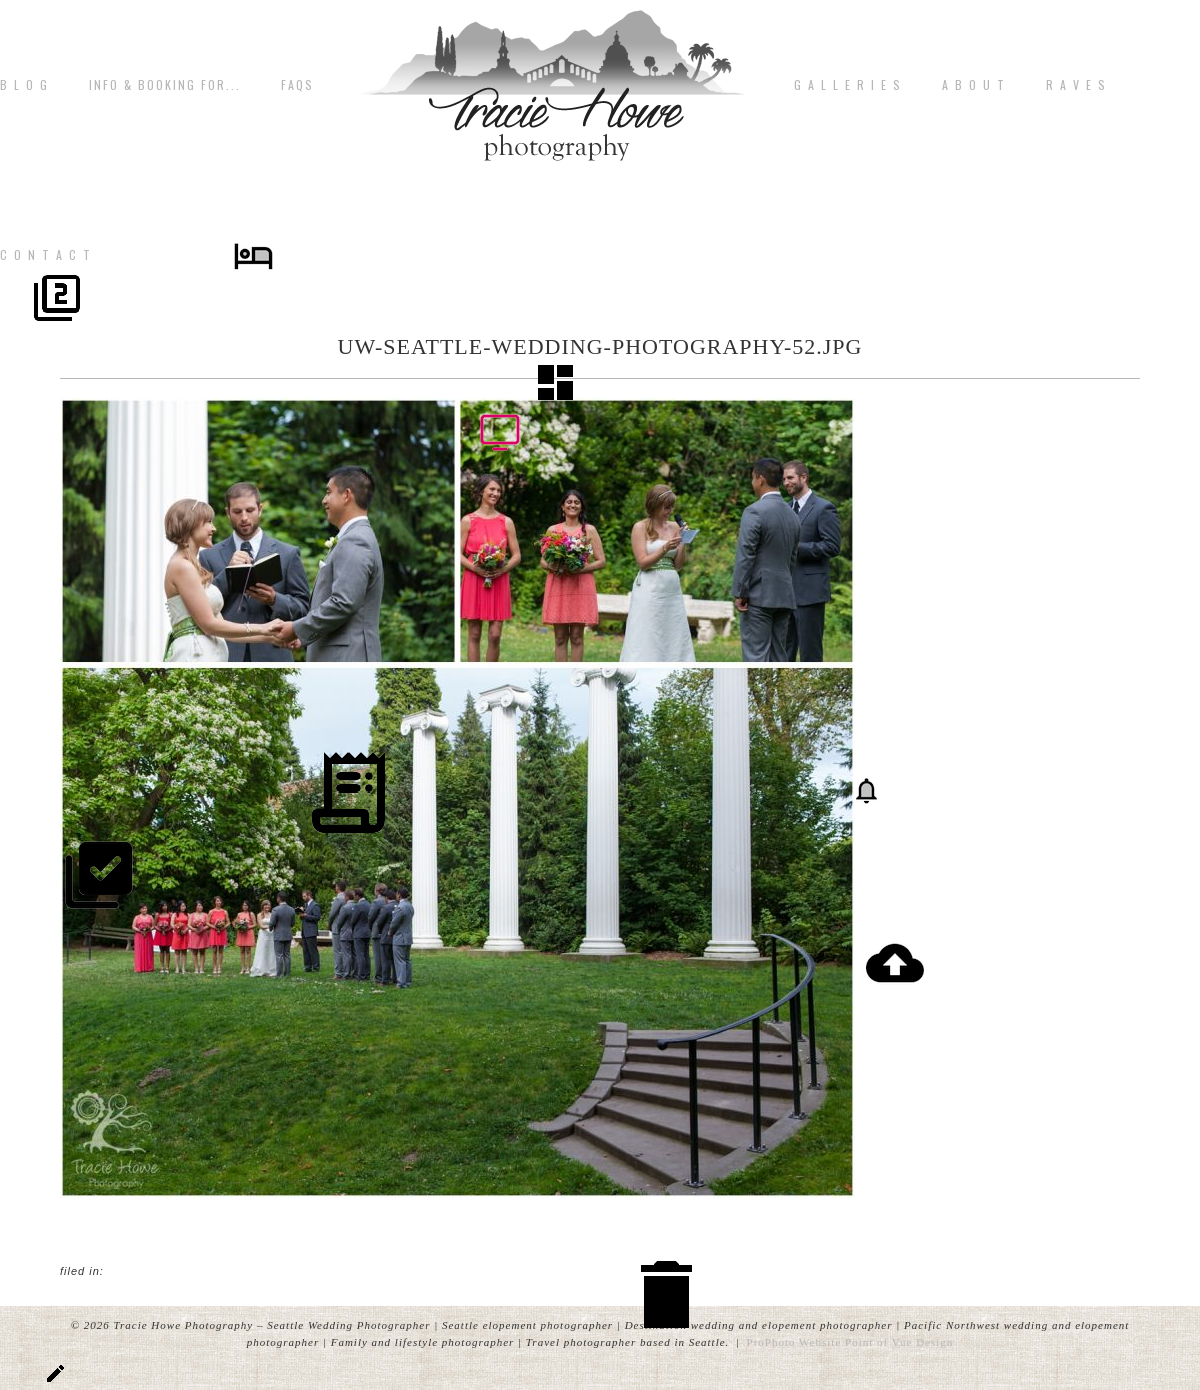  I want to click on item successfully added to library, so click(99, 875).